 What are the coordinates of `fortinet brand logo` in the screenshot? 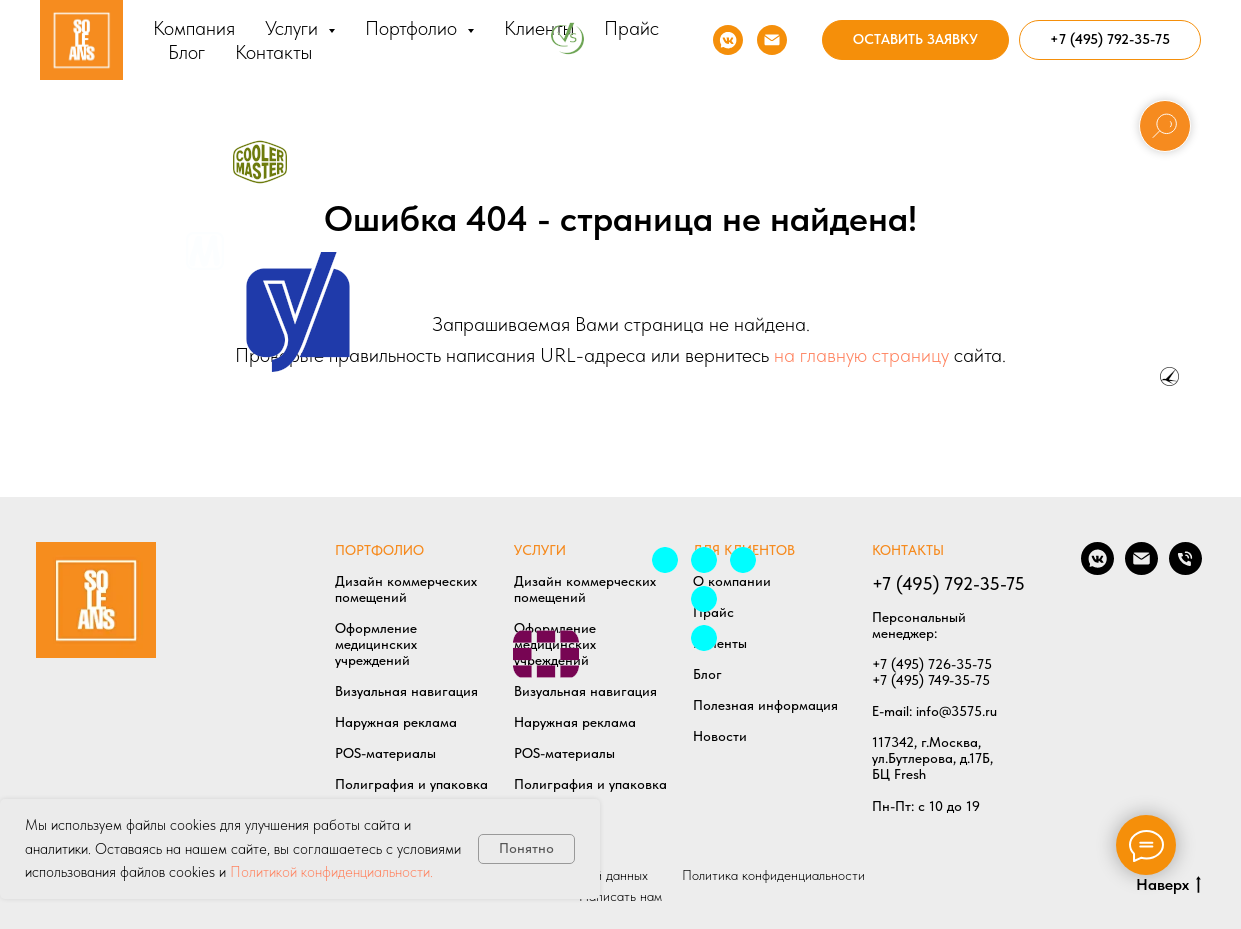 It's located at (546, 654).